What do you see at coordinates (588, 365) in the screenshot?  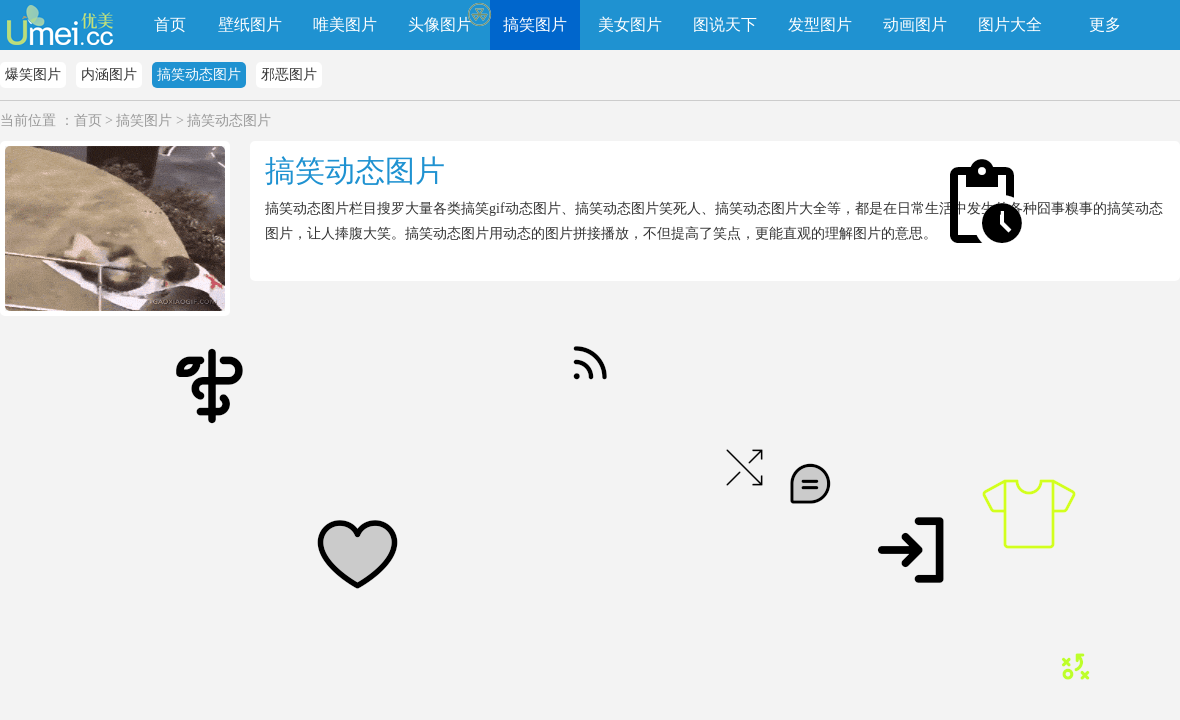 I see `subscribe to RSS feed` at bounding box center [588, 365].